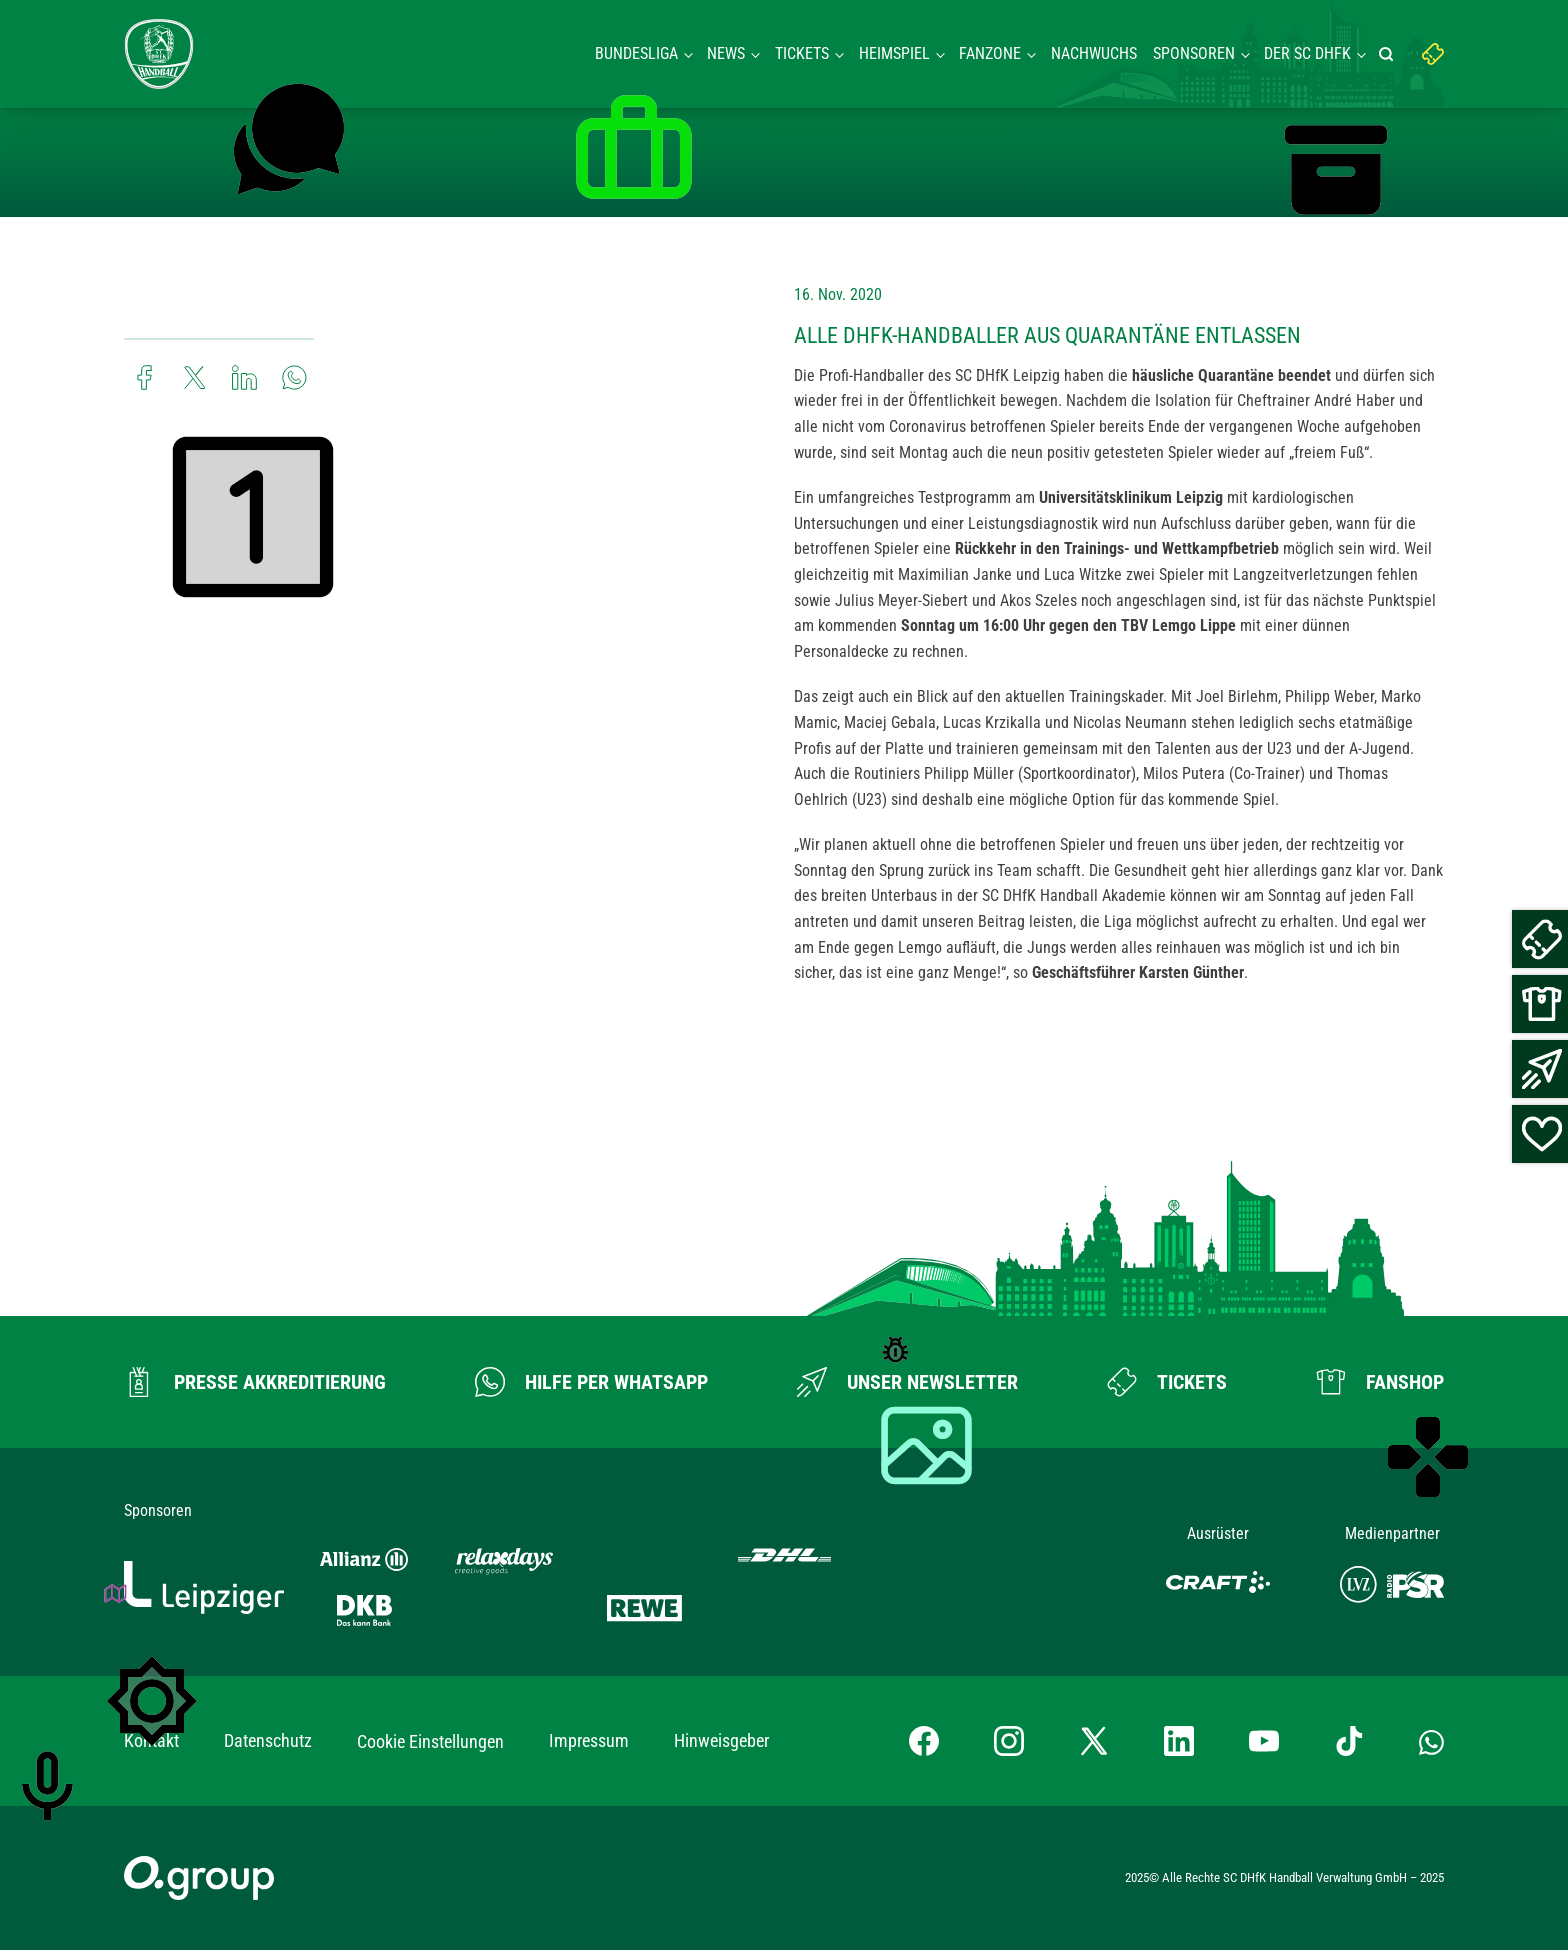 The width and height of the screenshot is (1568, 1950). I want to click on open messaging or chat, so click(289, 139).